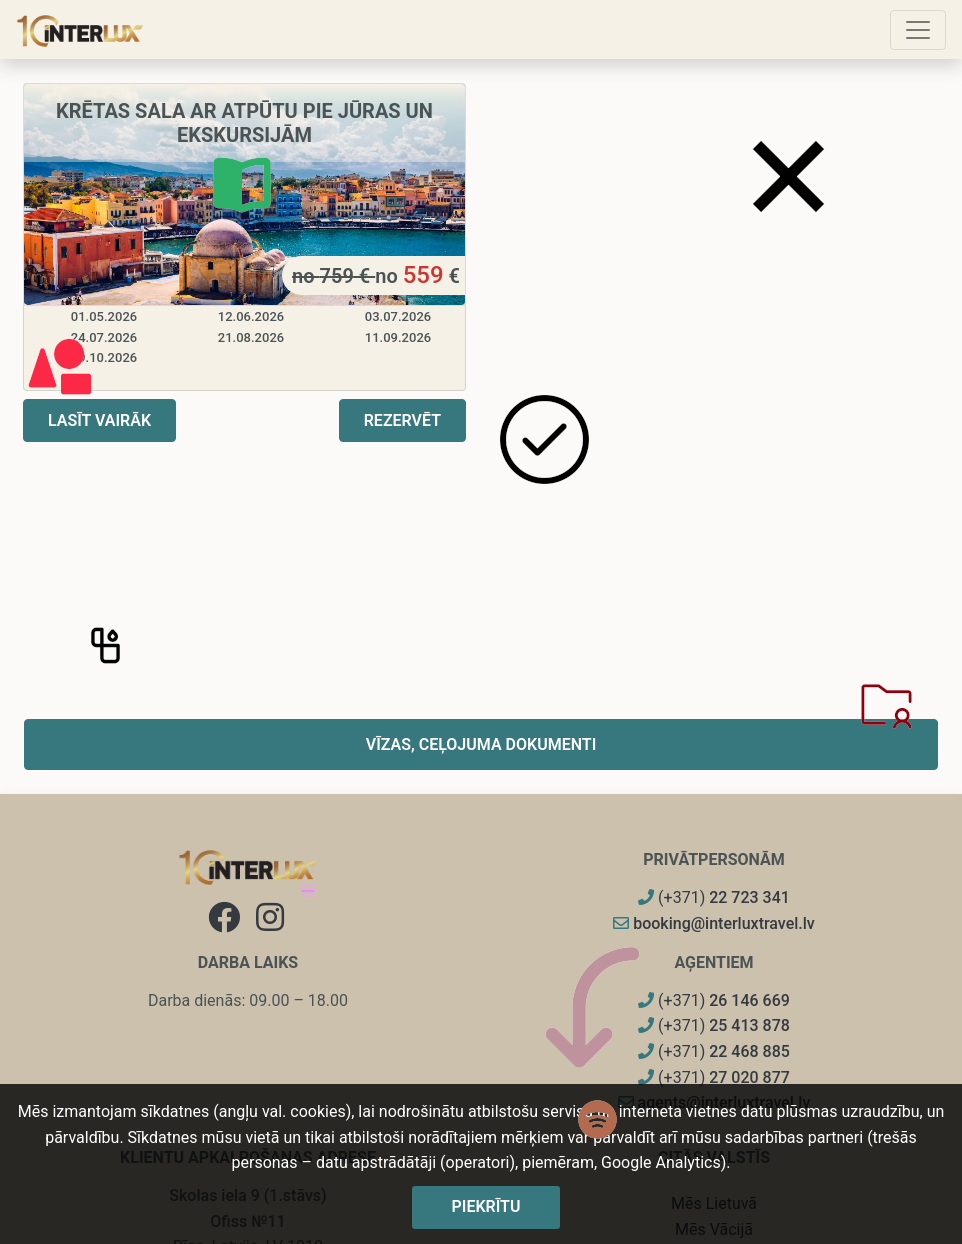 This screenshot has height=1244, width=962. I want to click on decrease quantity or value, so click(308, 891).